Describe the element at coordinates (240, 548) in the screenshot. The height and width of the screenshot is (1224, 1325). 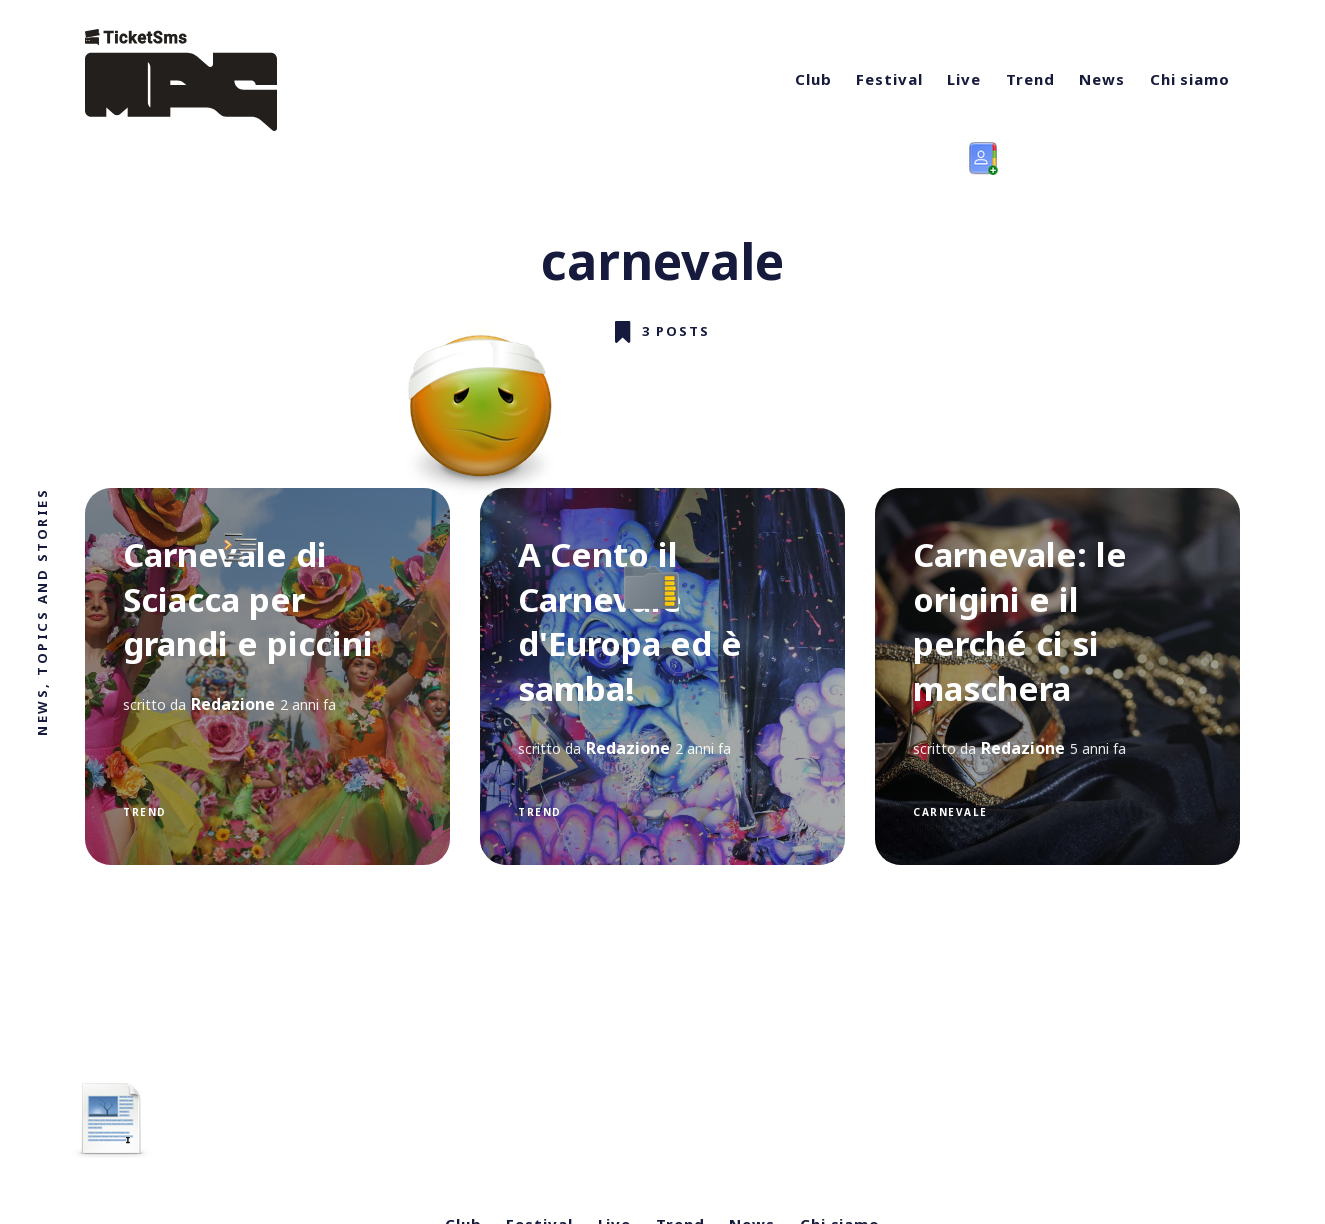
I see `decrease text indentation` at that location.